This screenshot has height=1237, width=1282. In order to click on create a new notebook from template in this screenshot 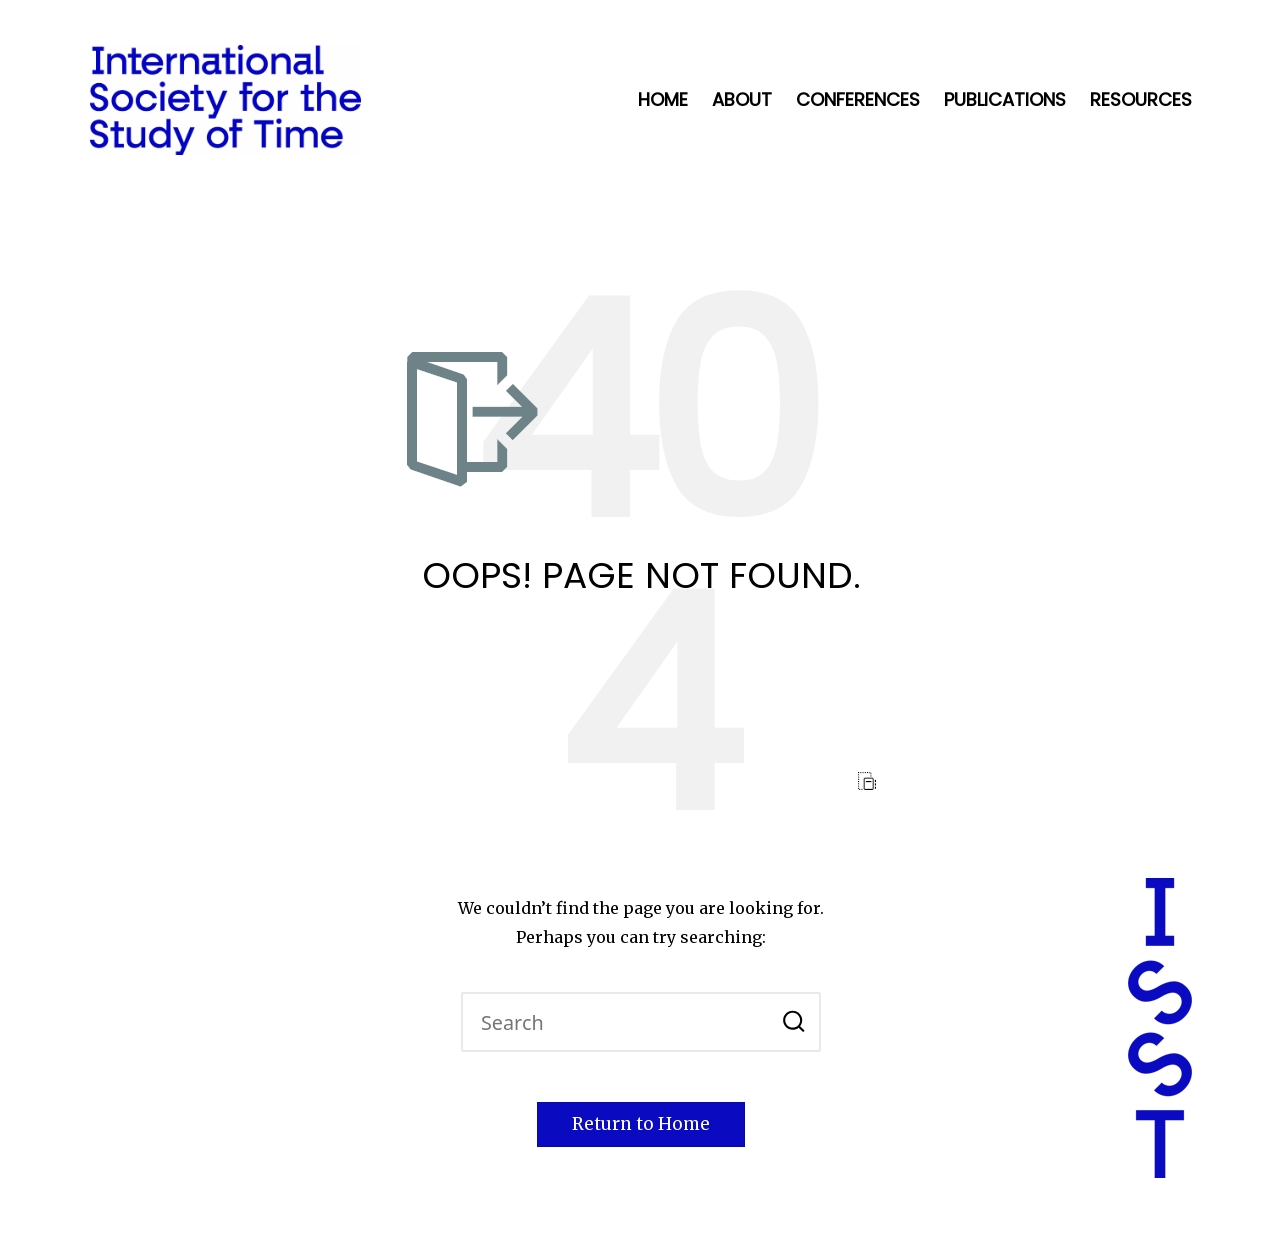, I will do `click(867, 781)`.